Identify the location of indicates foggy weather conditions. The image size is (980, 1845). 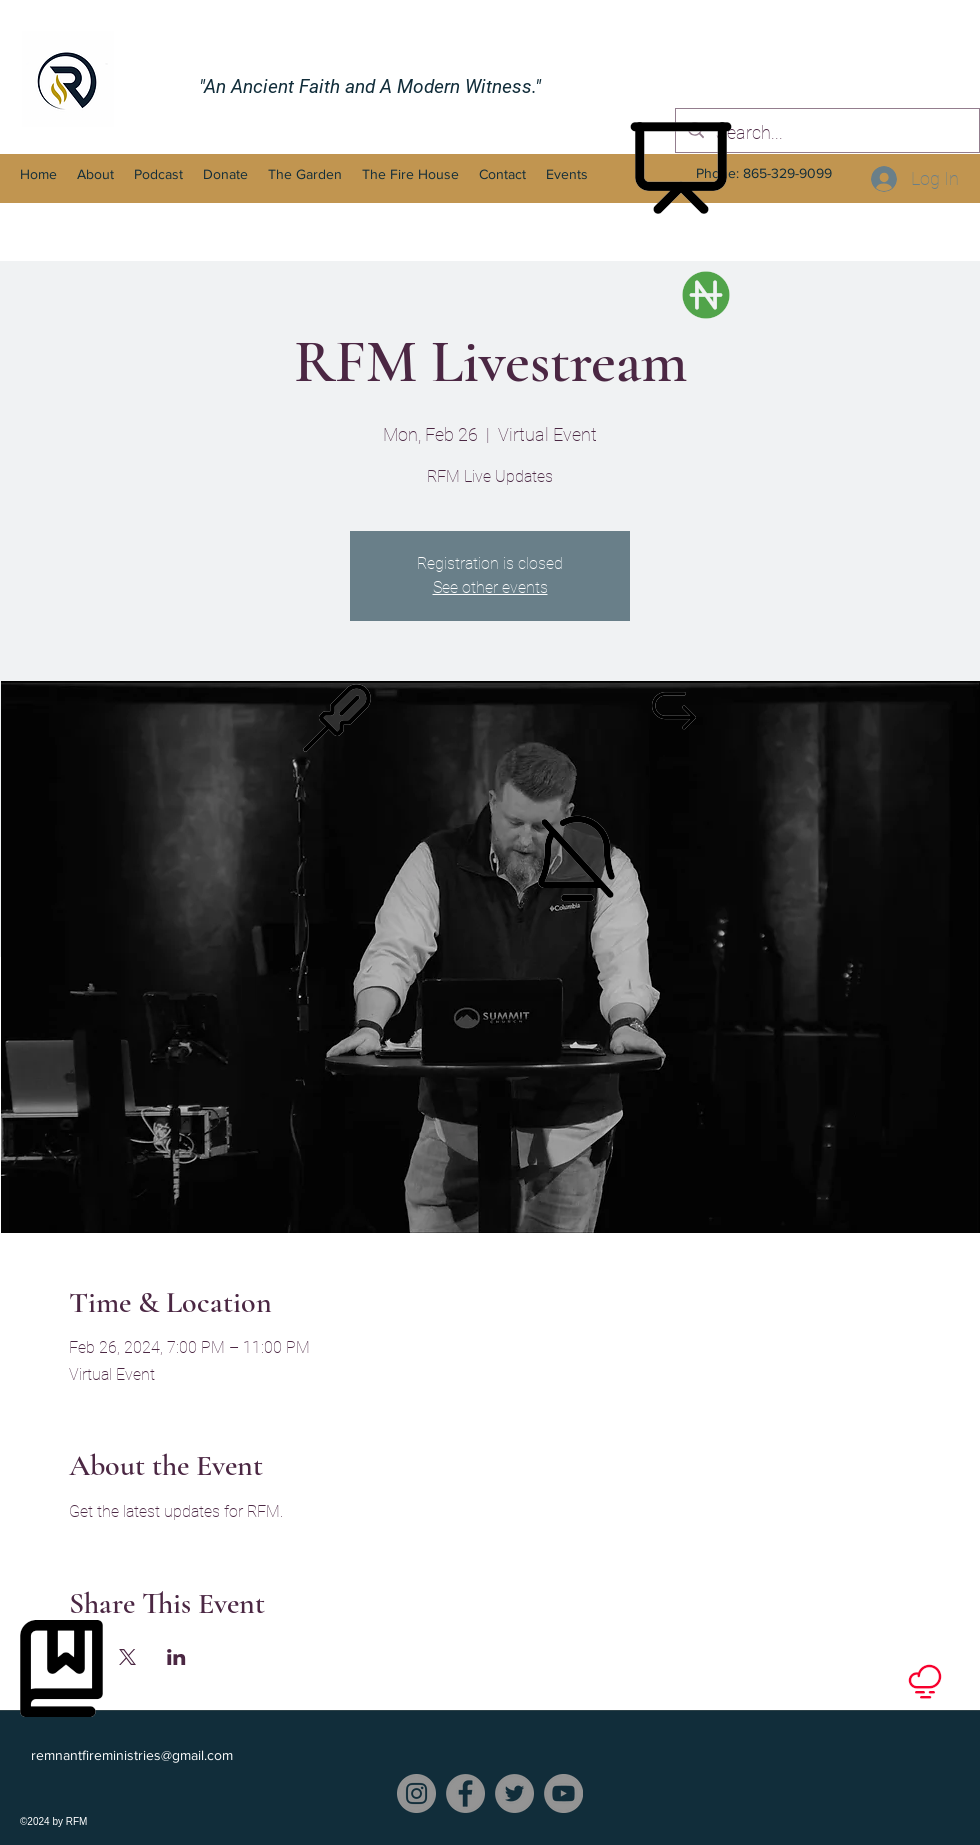
(925, 1681).